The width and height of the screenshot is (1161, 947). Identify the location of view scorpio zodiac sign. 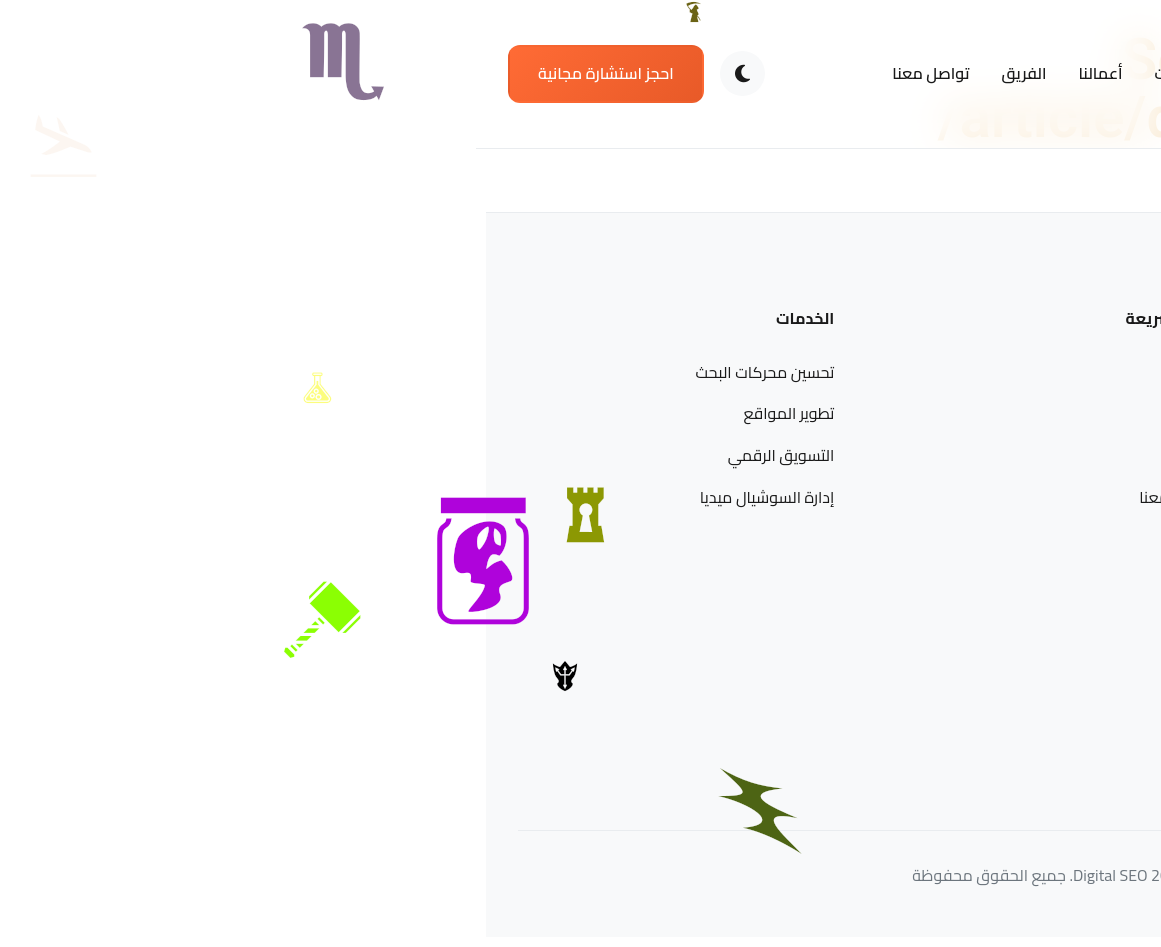
(343, 63).